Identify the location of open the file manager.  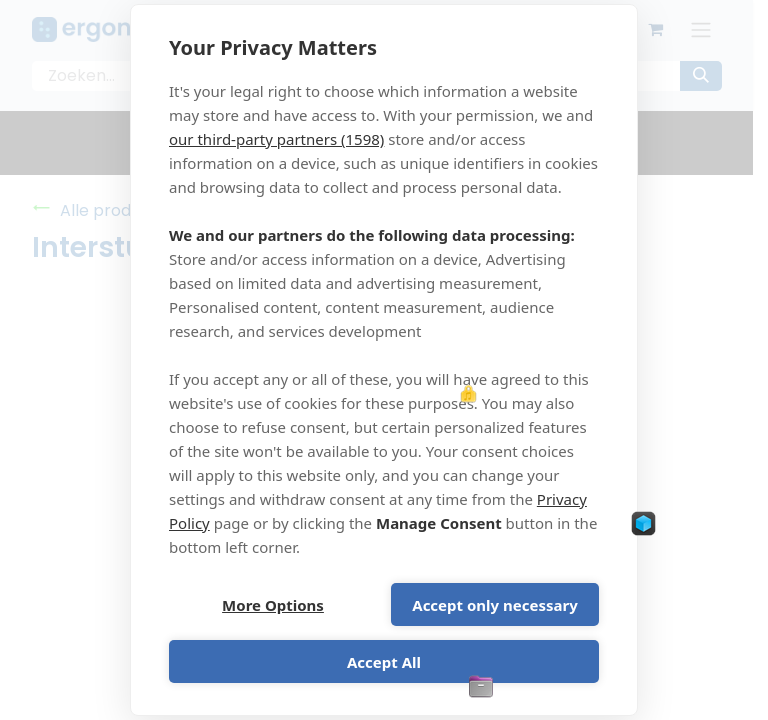
(481, 686).